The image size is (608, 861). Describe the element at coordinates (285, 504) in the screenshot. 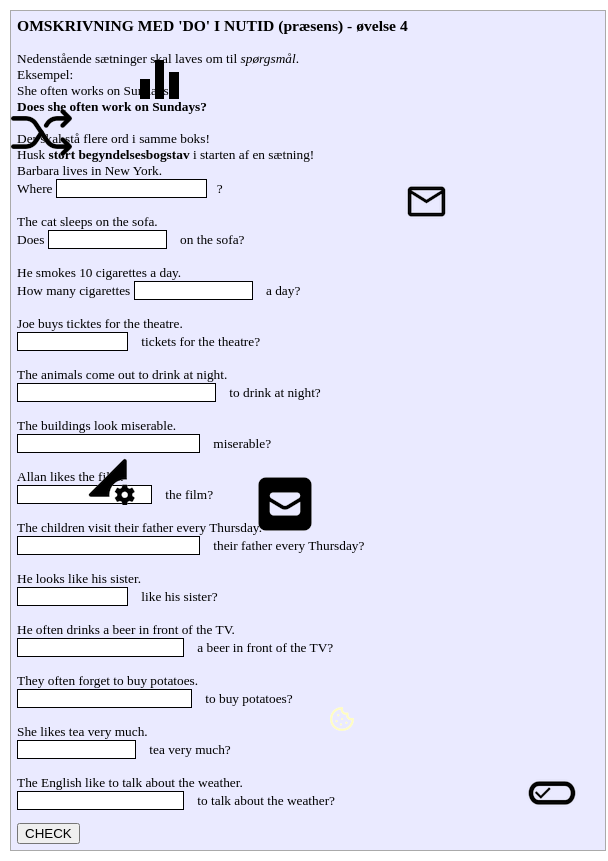

I see `open your email inbox` at that location.